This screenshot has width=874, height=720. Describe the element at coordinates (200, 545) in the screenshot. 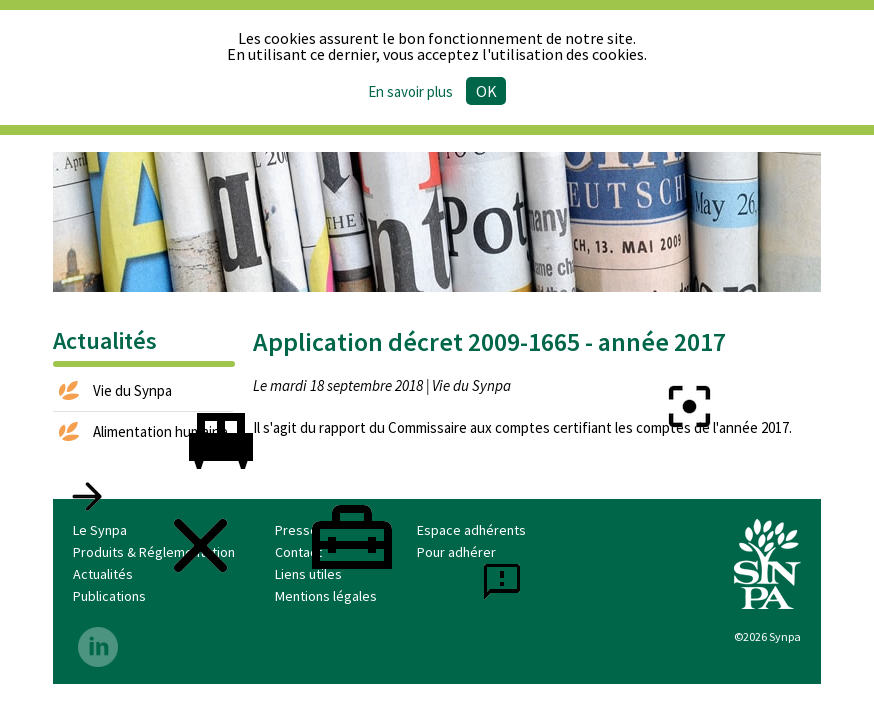

I see `close the current window or dialog` at that location.